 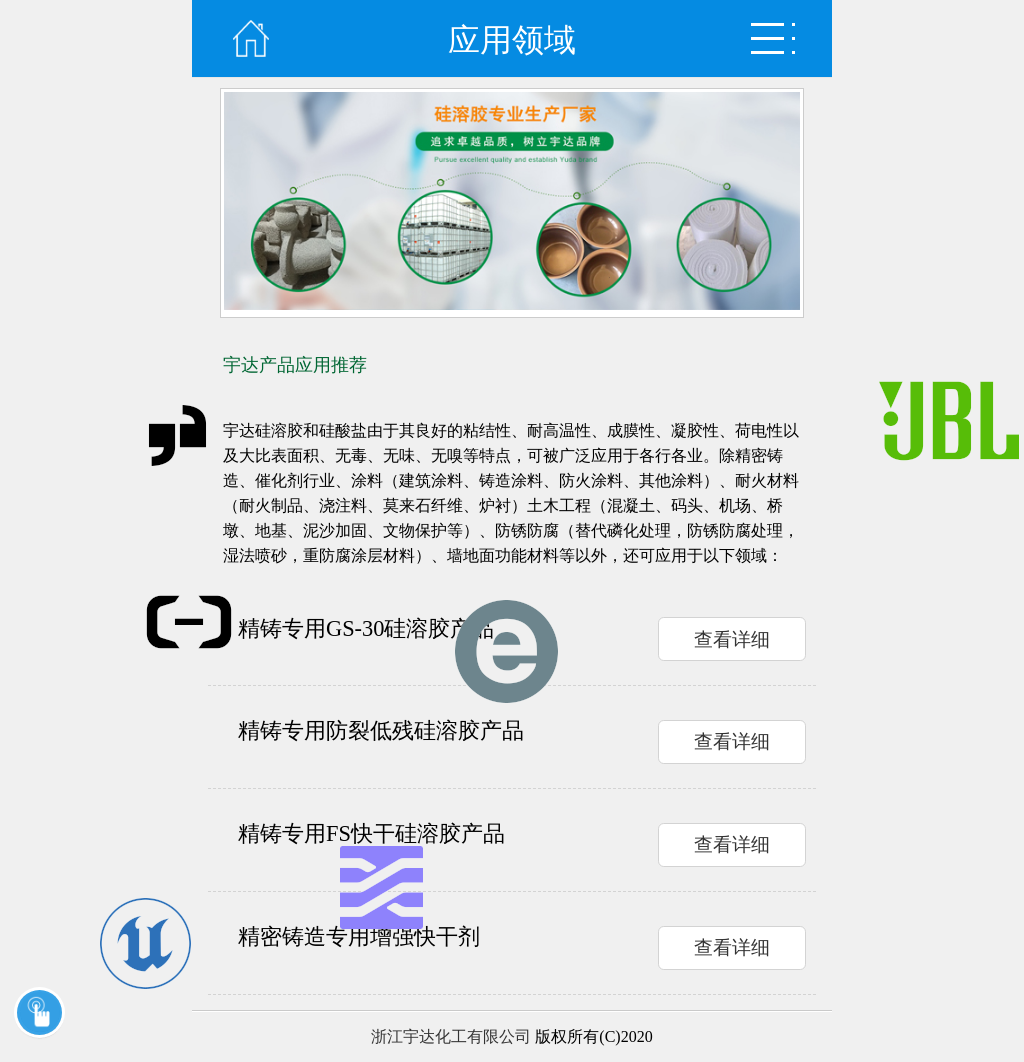 I want to click on visit glassdoor website, so click(x=177, y=435).